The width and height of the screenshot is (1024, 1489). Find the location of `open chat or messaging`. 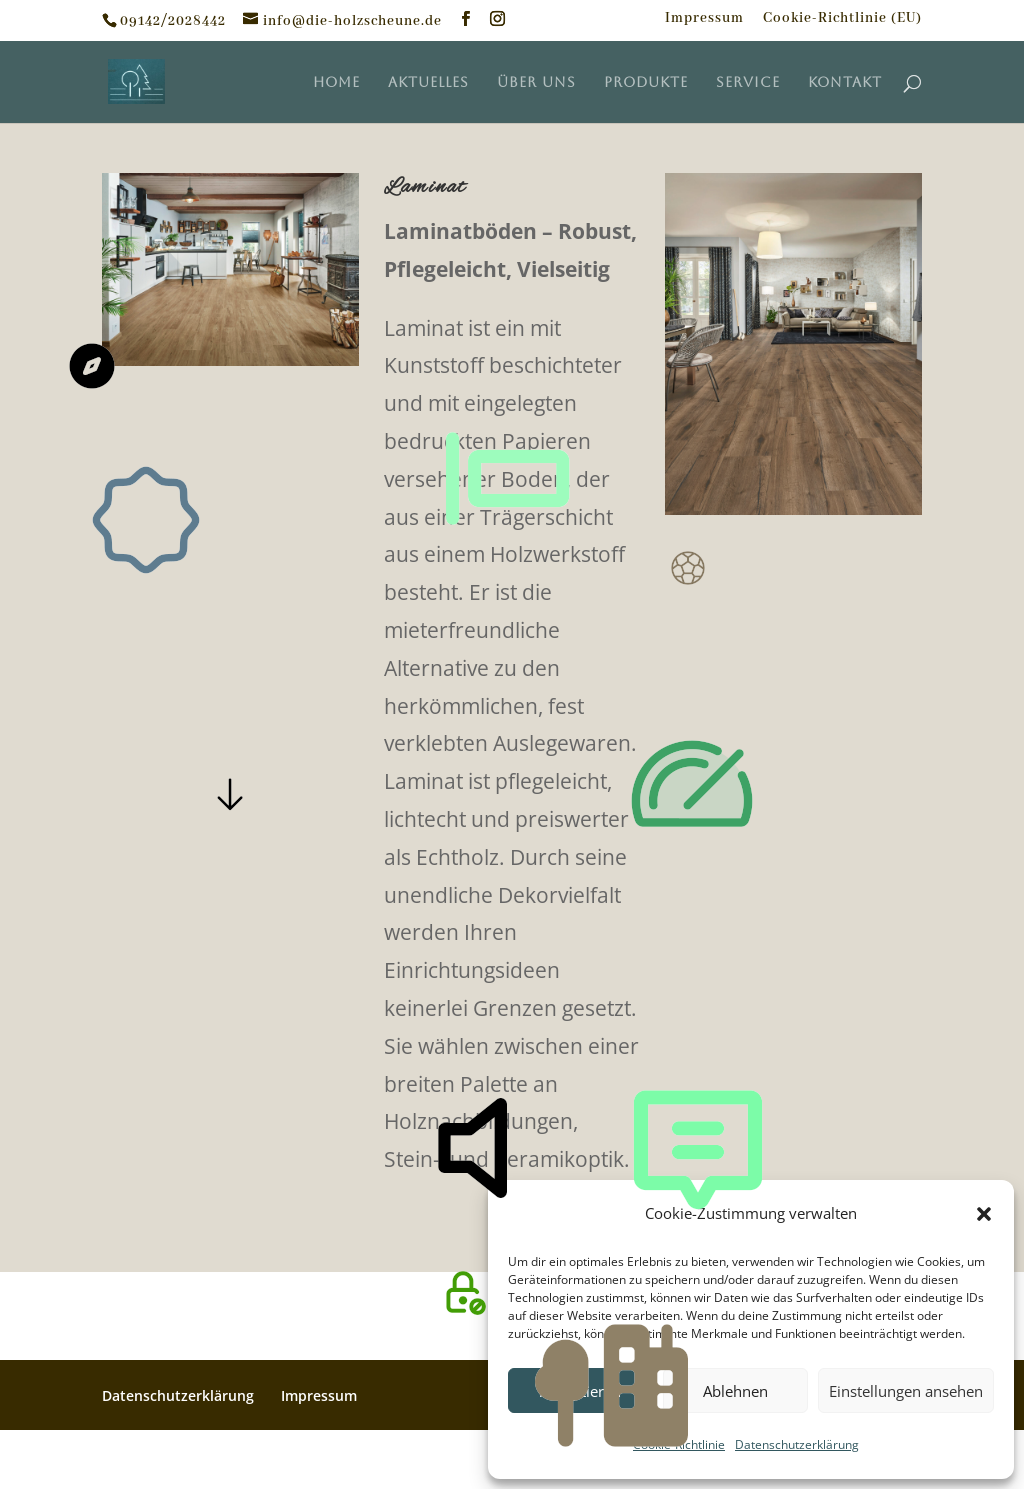

open chat or messaging is located at coordinates (698, 1145).